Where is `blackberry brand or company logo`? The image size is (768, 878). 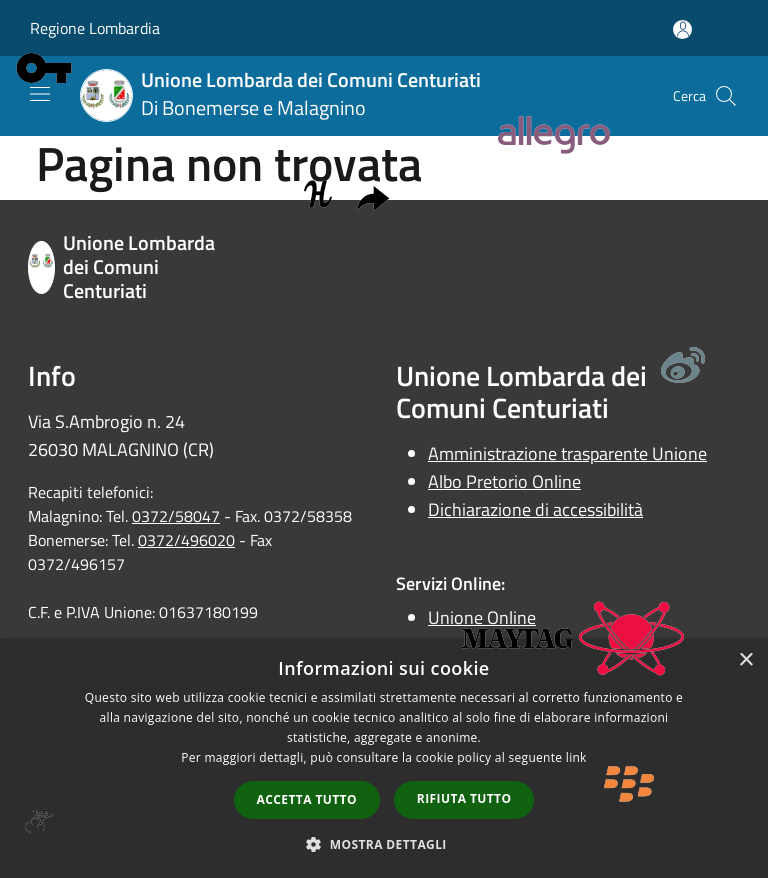 blackberry brand or company logo is located at coordinates (629, 784).